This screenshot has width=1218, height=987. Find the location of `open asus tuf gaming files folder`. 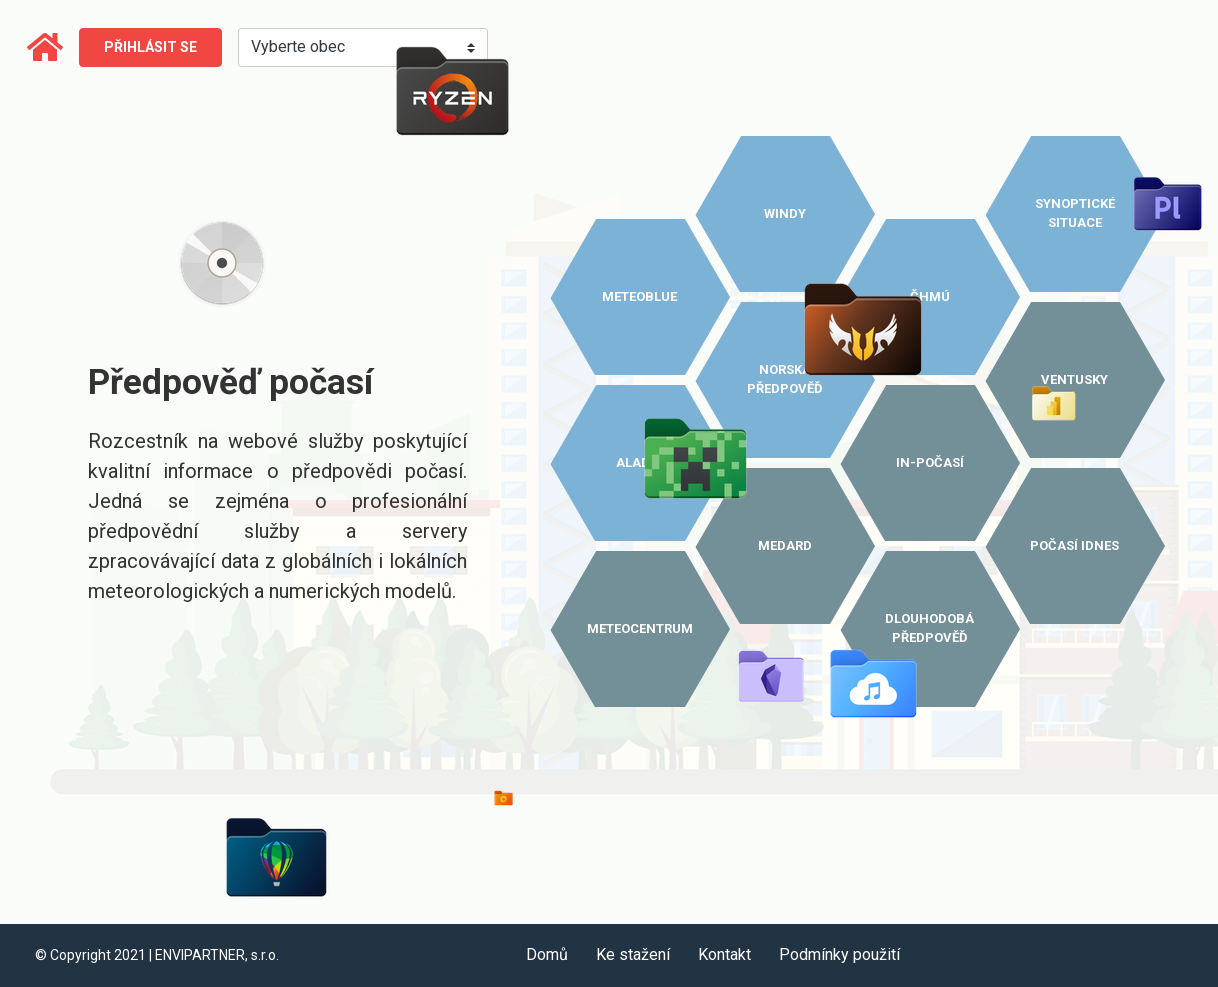

open asus tuf gaming files folder is located at coordinates (862, 332).